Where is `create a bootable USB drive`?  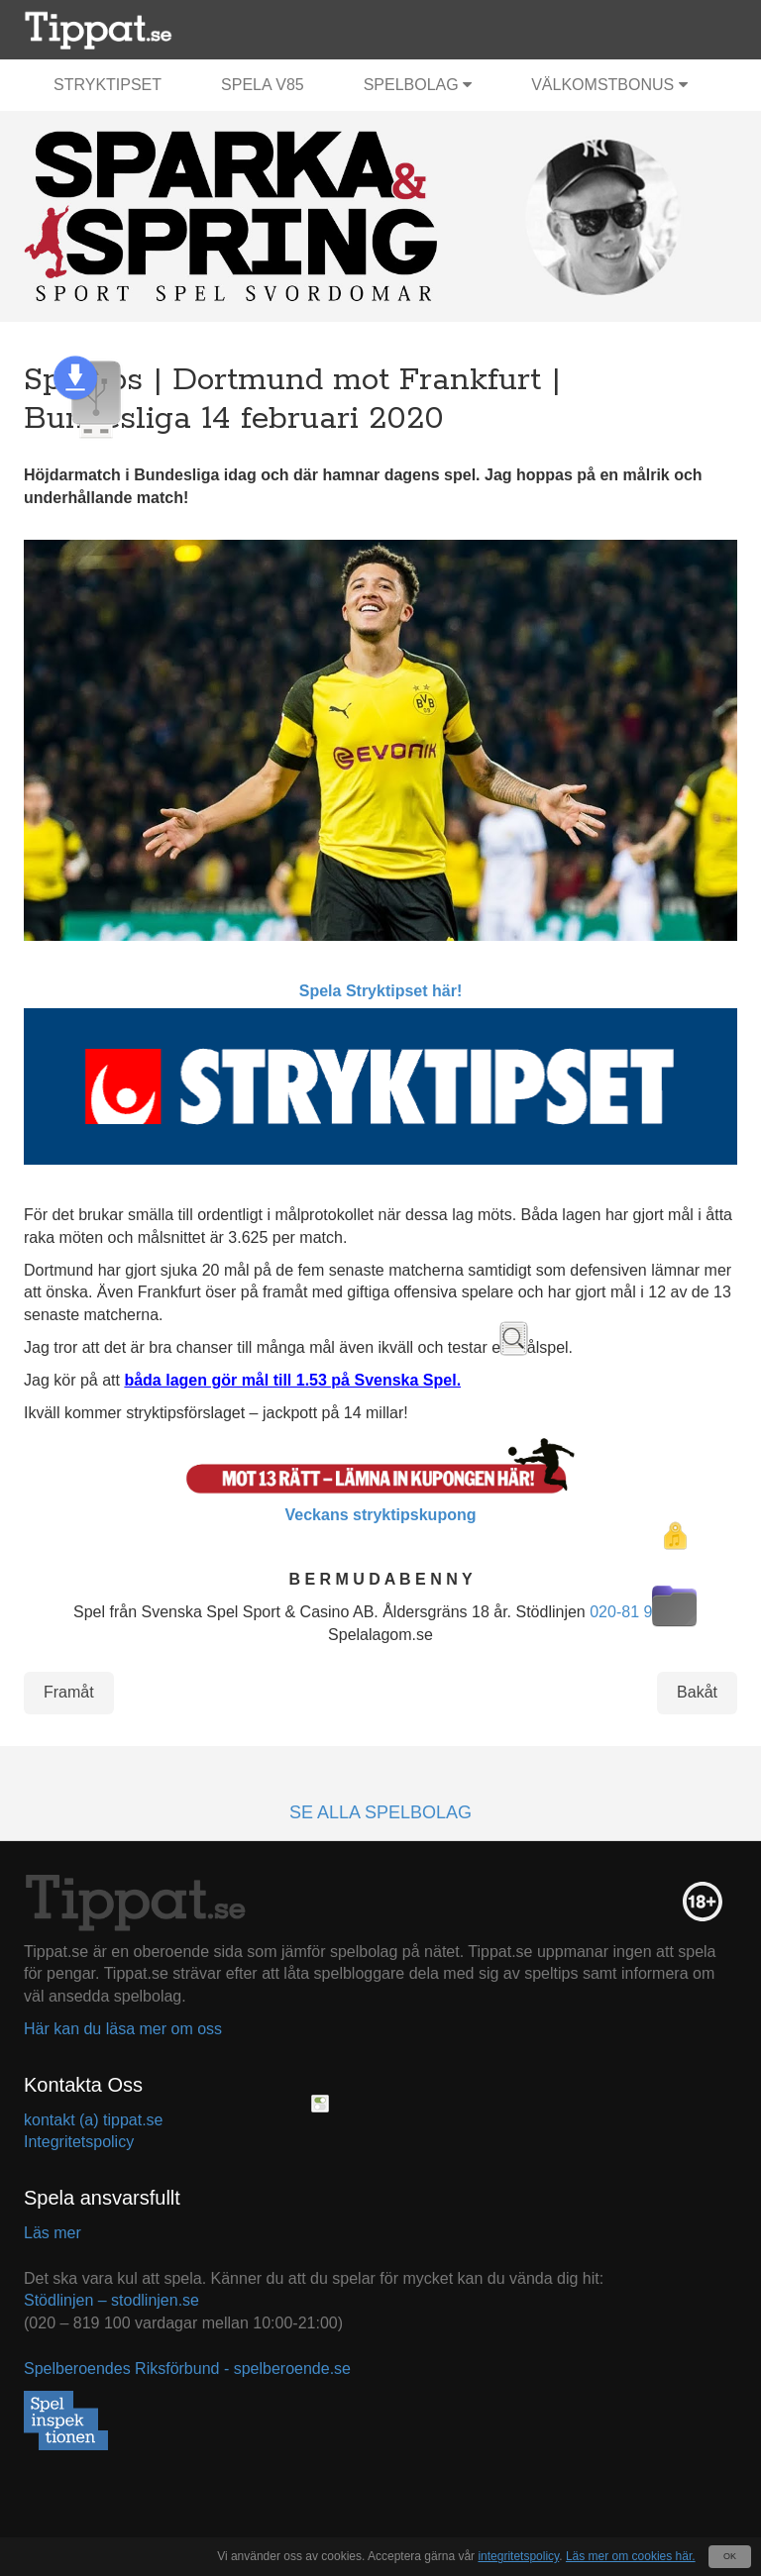
create a bootable USB drive is located at coordinates (96, 399).